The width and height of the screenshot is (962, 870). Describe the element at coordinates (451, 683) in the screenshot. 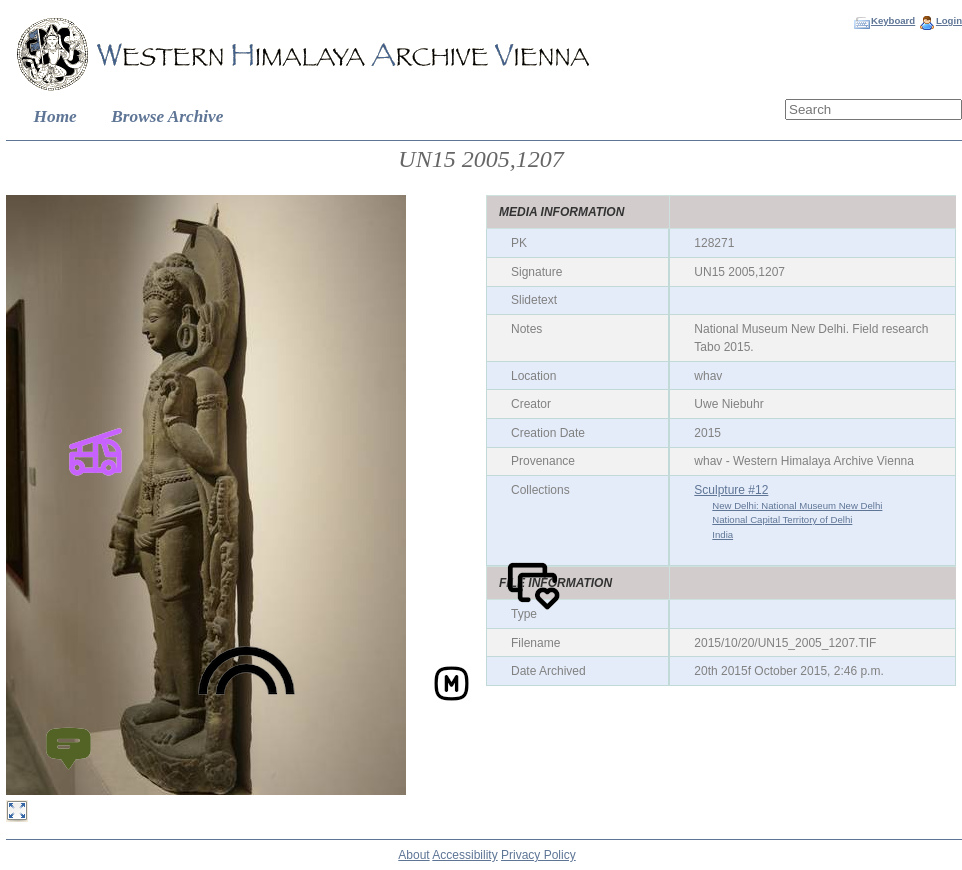

I see `access metro or subway transit options` at that location.